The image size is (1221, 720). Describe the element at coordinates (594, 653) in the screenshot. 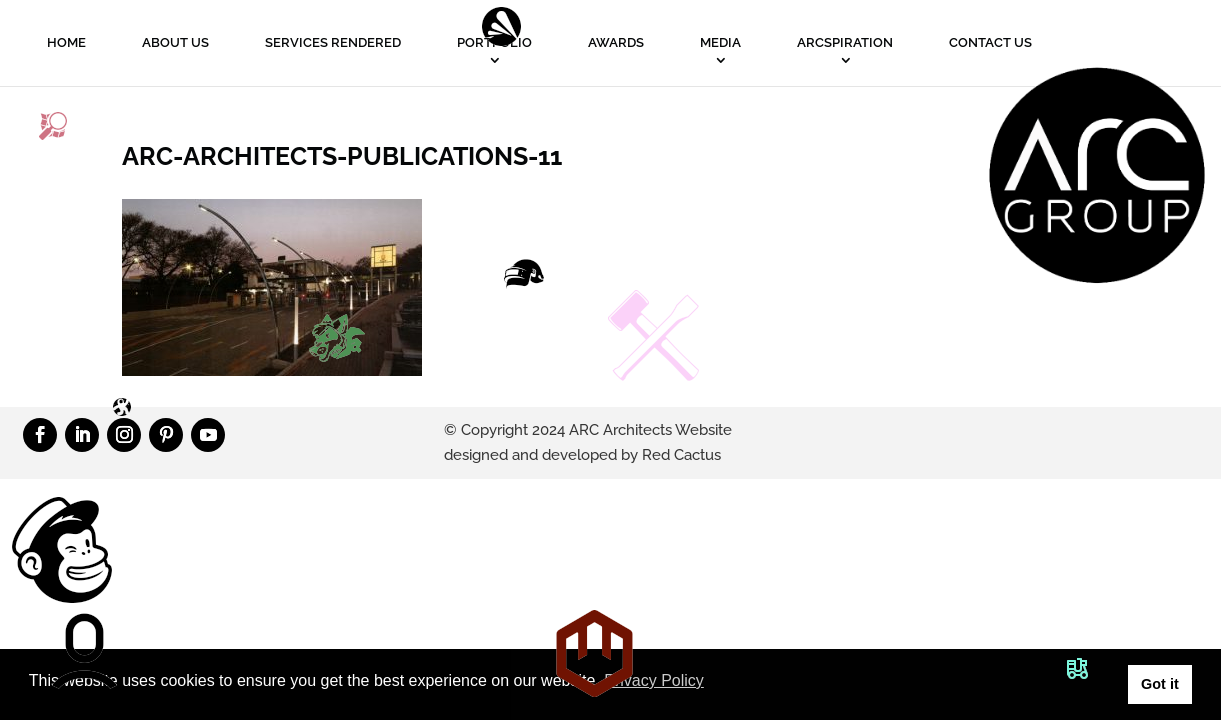

I see `wasmcloud platform logo` at that location.